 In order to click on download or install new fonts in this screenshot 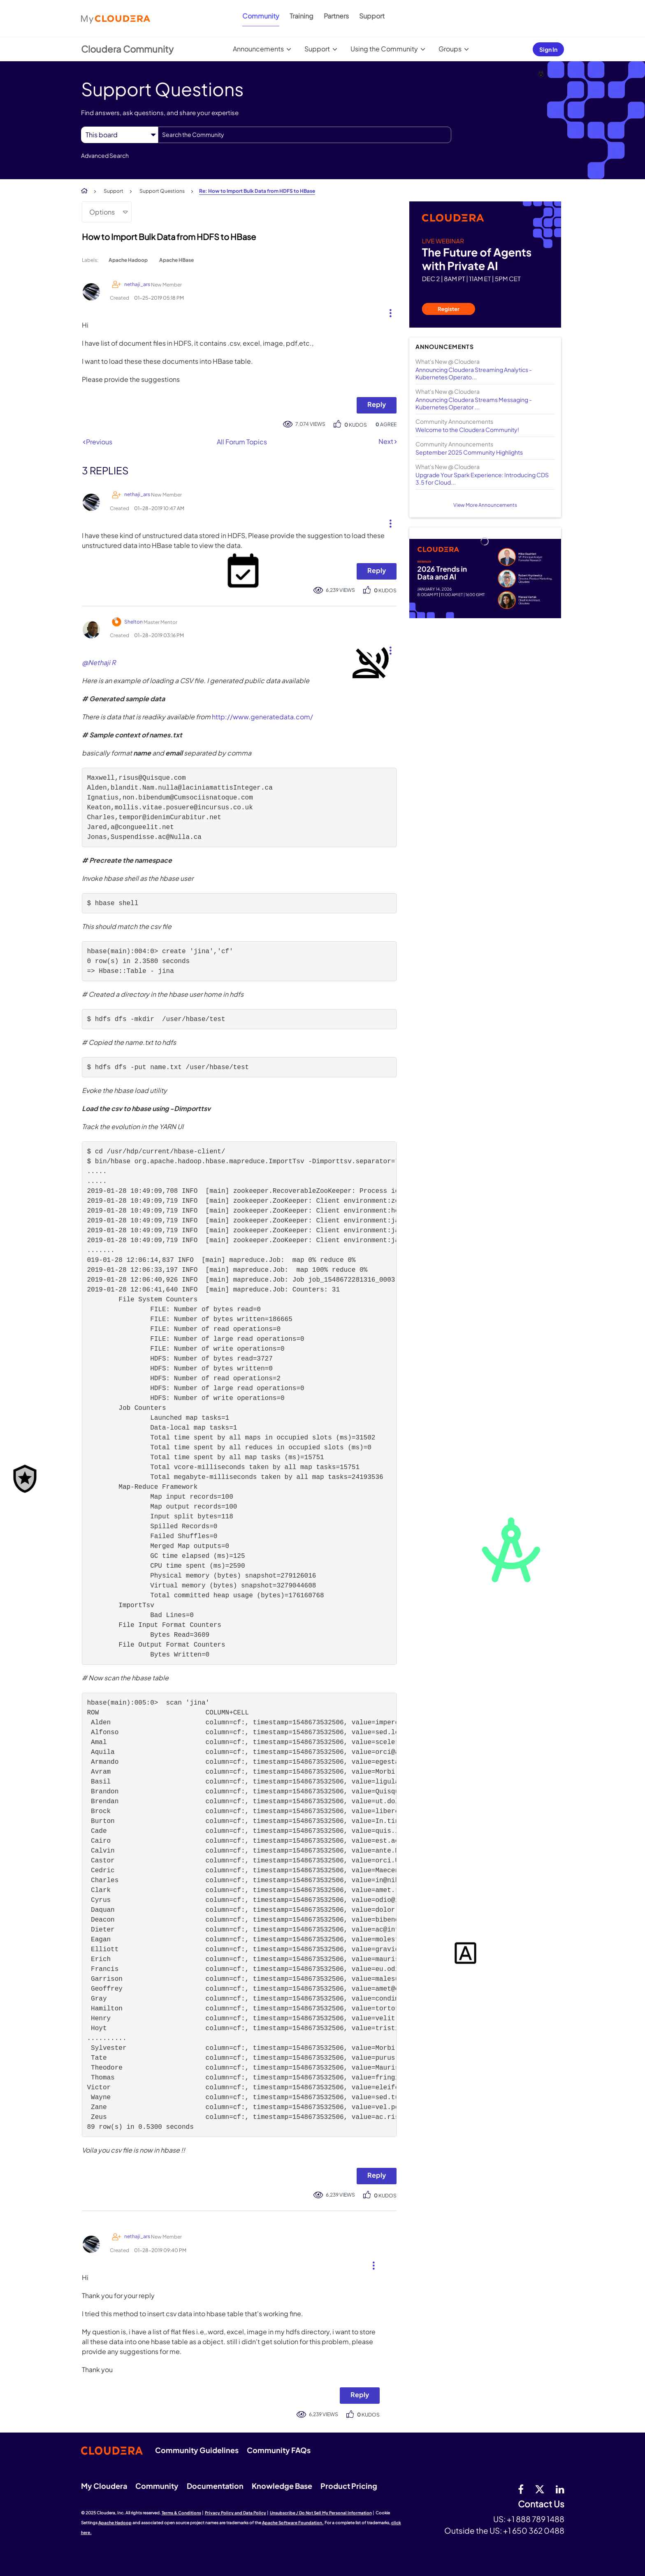, I will do `click(465, 1953)`.